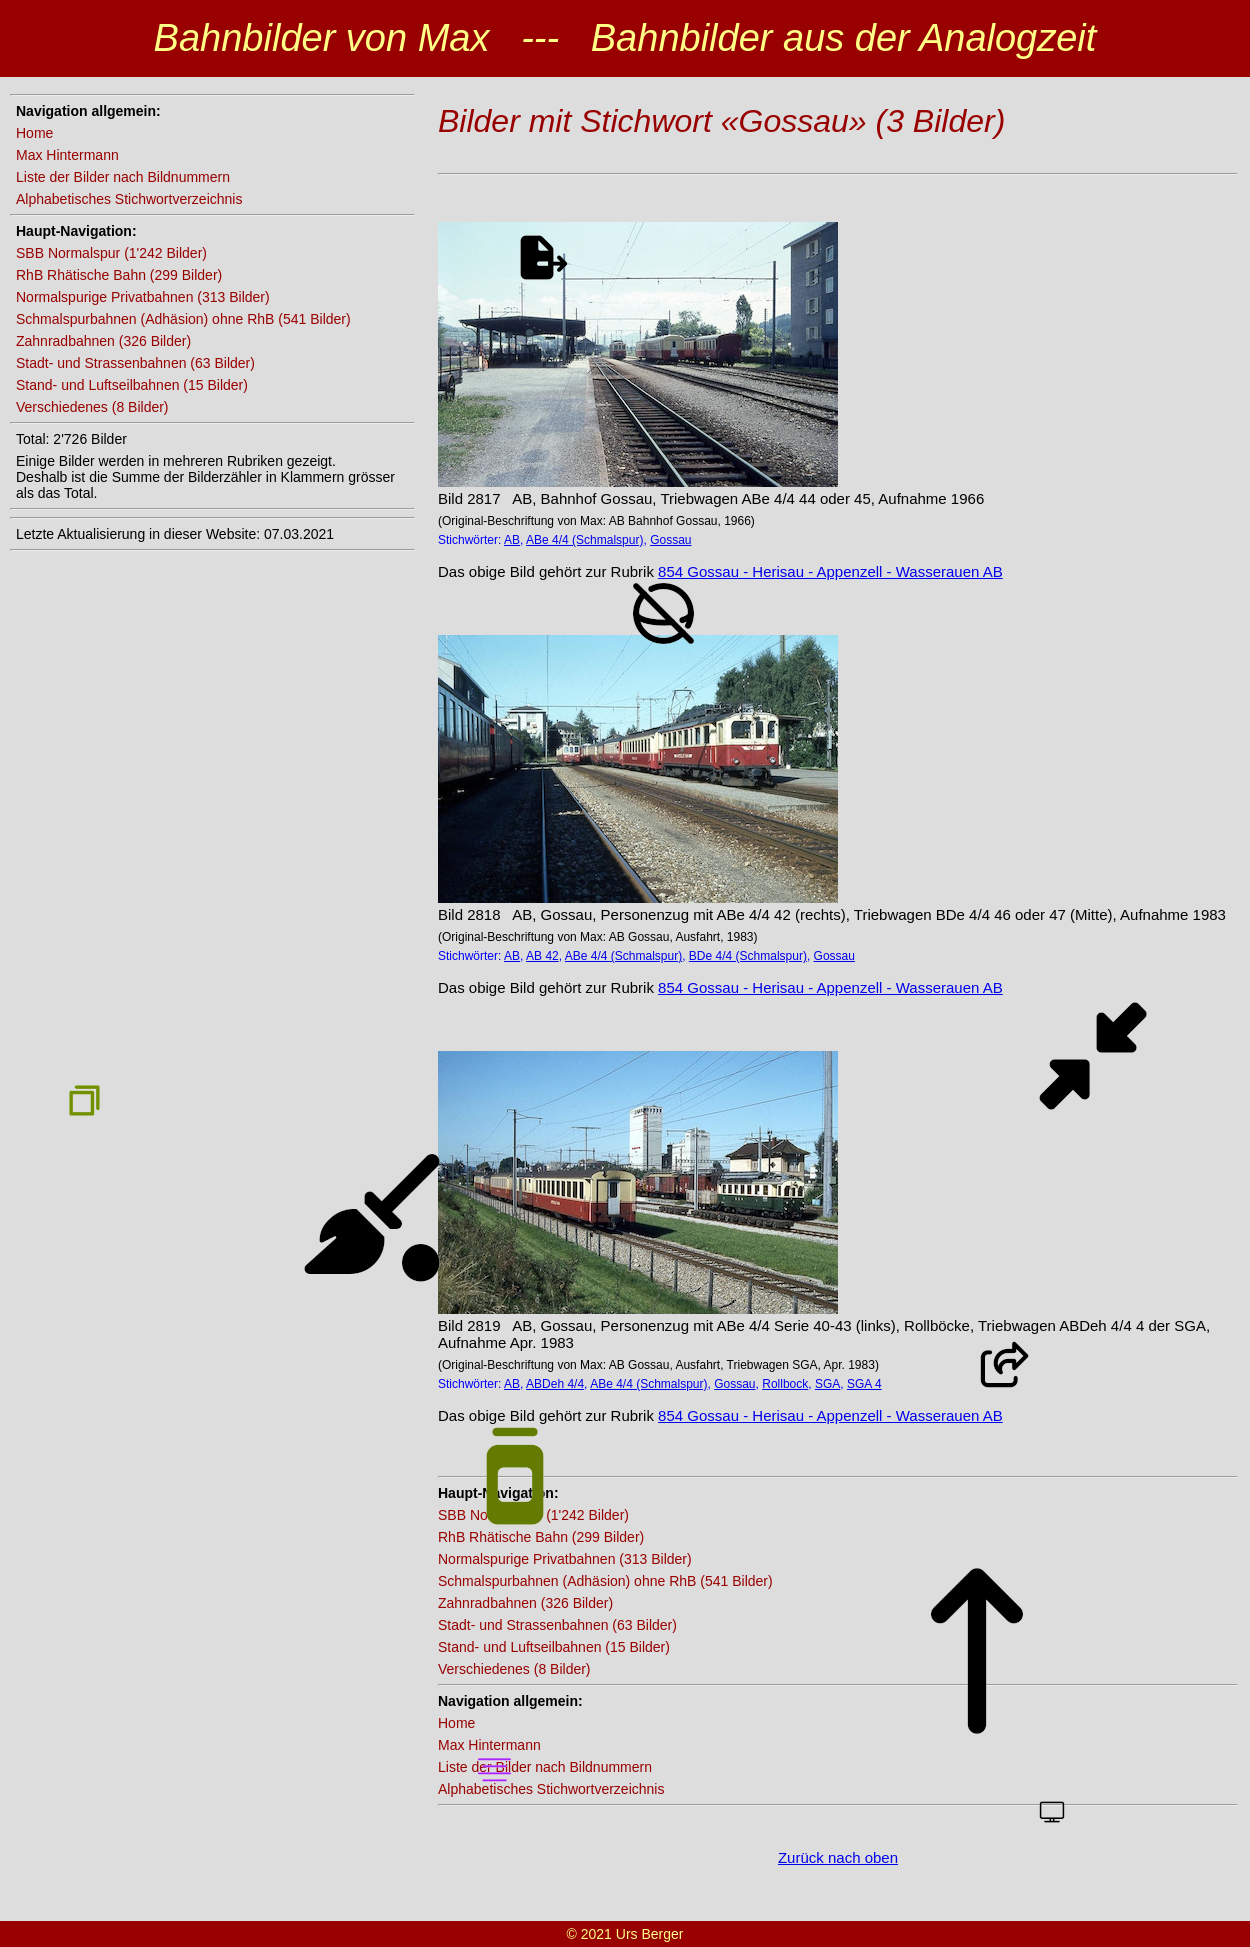 Image resolution: width=1250 pixels, height=1947 pixels. What do you see at coordinates (1003, 1364) in the screenshot?
I see `share this content` at bounding box center [1003, 1364].